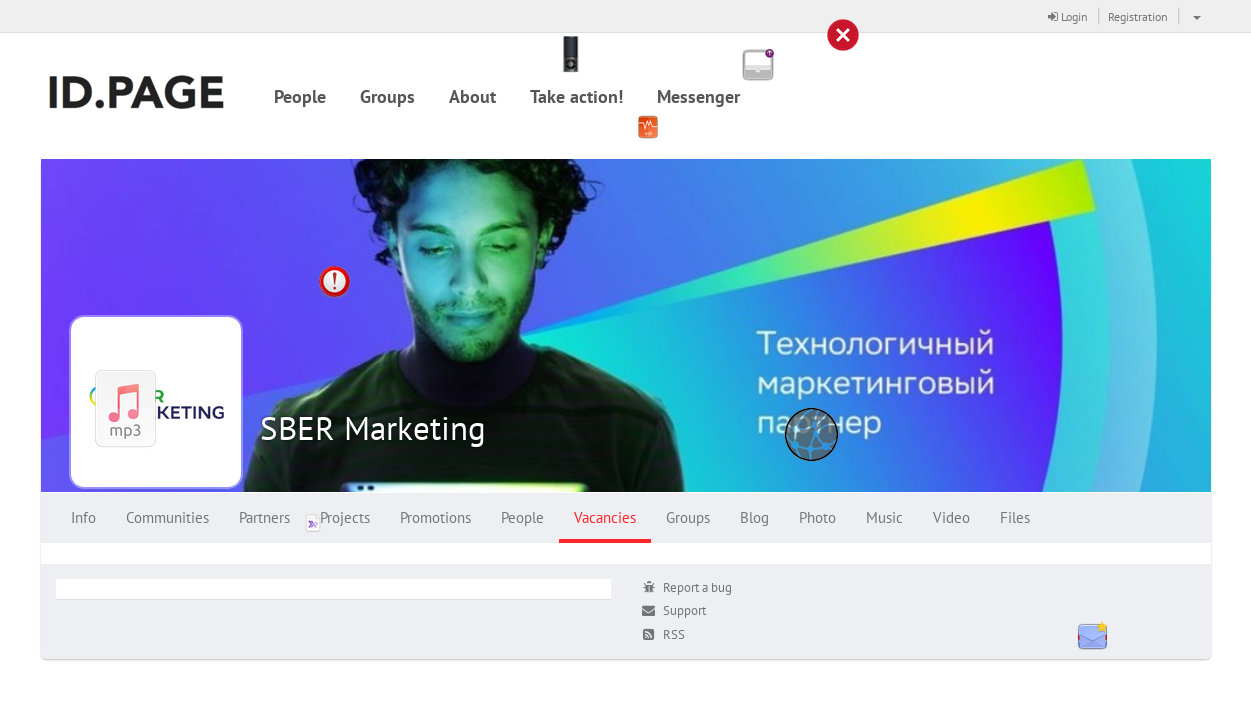 This screenshot has width=1251, height=720. Describe the element at coordinates (1092, 636) in the screenshot. I see `indicates new unread email messages` at that location.